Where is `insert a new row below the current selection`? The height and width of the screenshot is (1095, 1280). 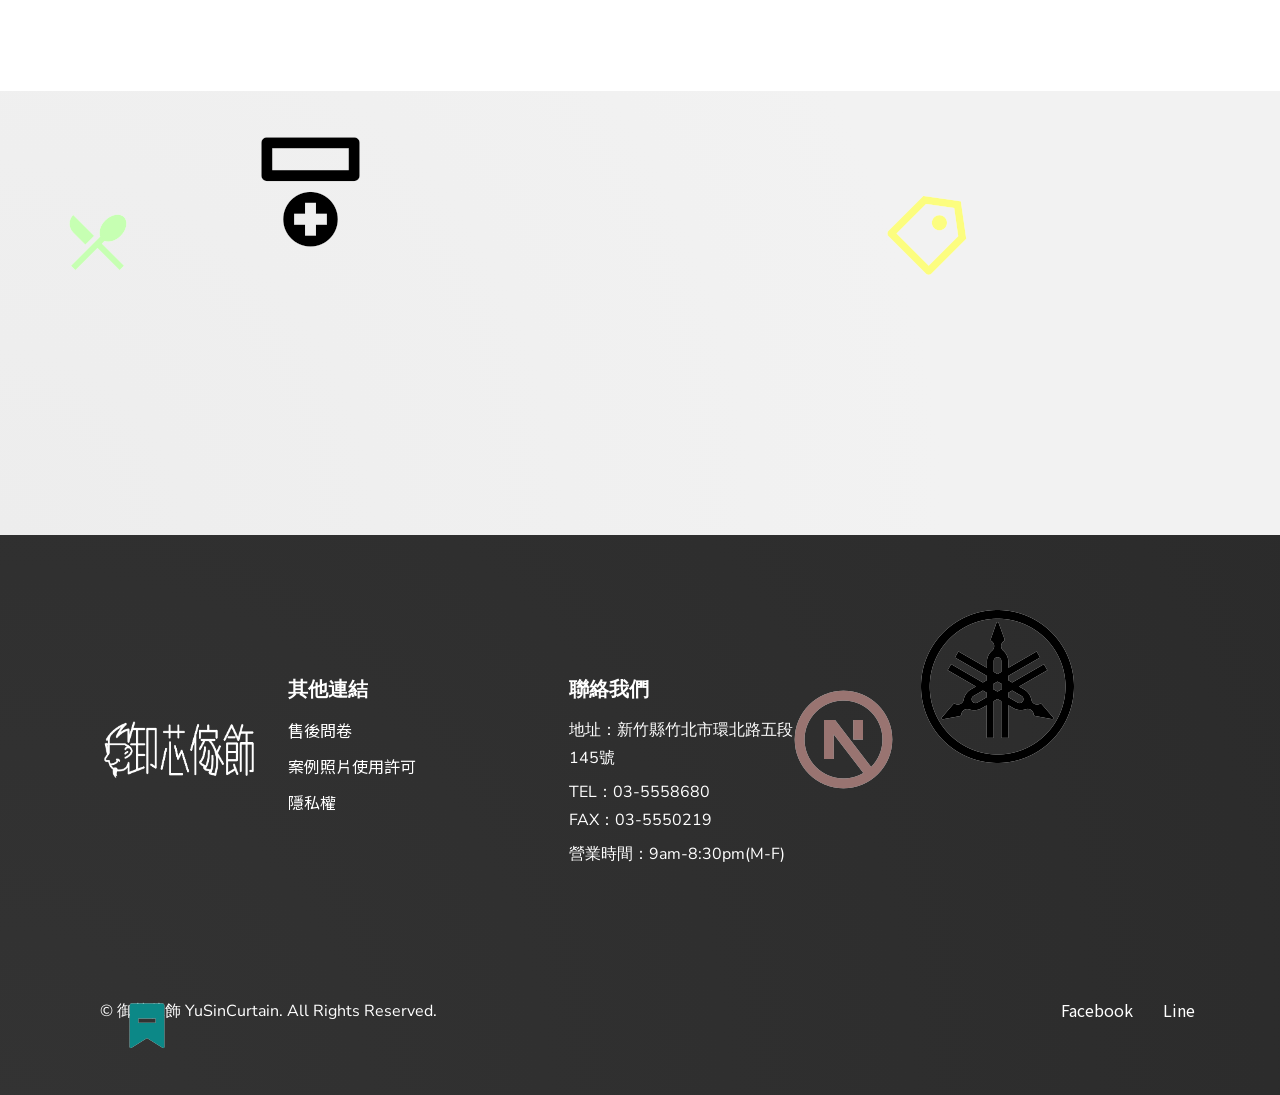
insert a new row below the current selection is located at coordinates (310, 186).